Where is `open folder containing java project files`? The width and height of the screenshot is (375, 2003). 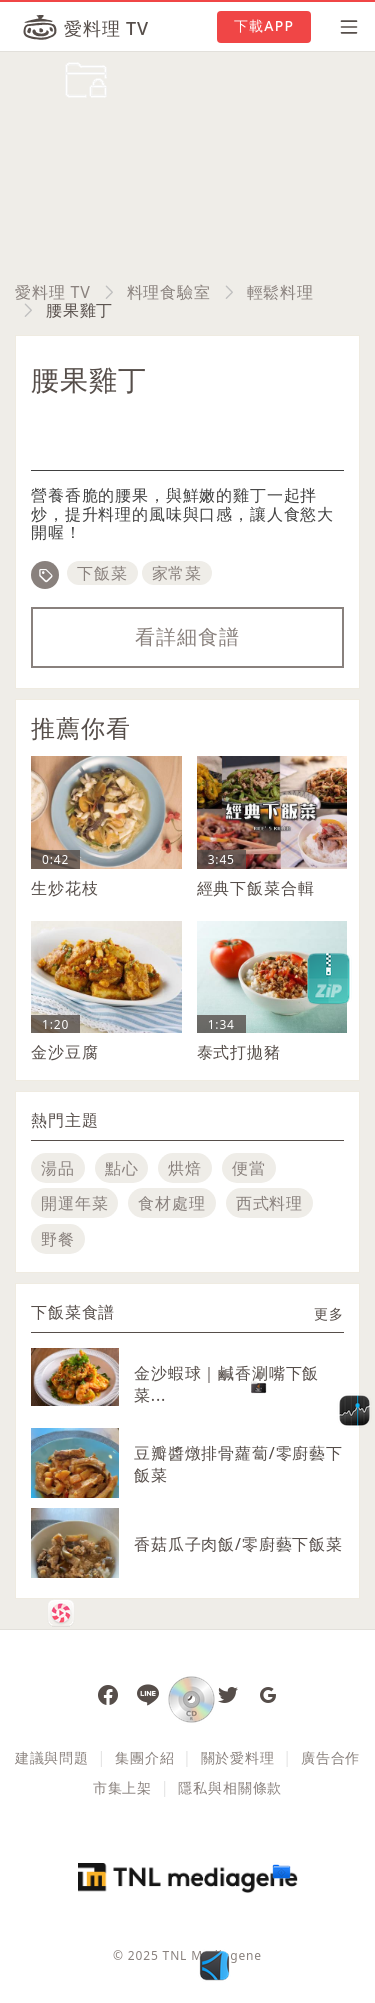 open folder containing java project files is located at coordinates (258, 1387).